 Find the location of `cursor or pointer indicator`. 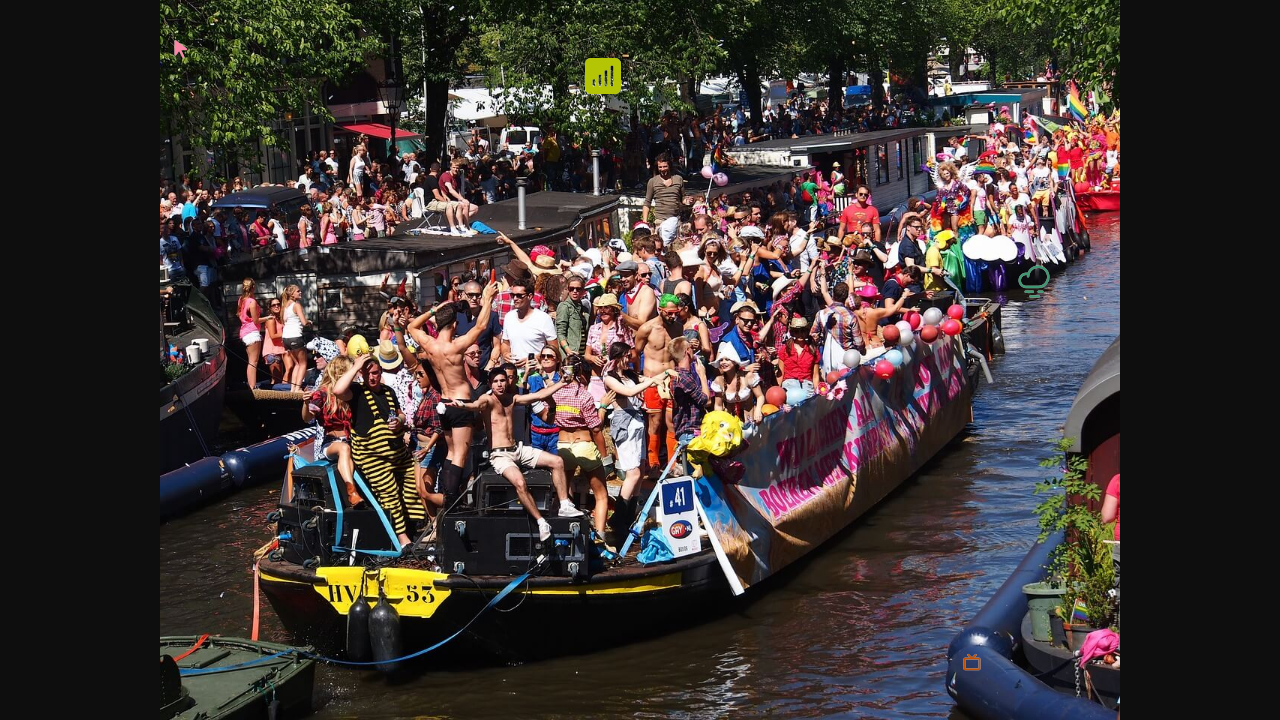

cursor or pointer indicator is located at coordinates (180, 49).